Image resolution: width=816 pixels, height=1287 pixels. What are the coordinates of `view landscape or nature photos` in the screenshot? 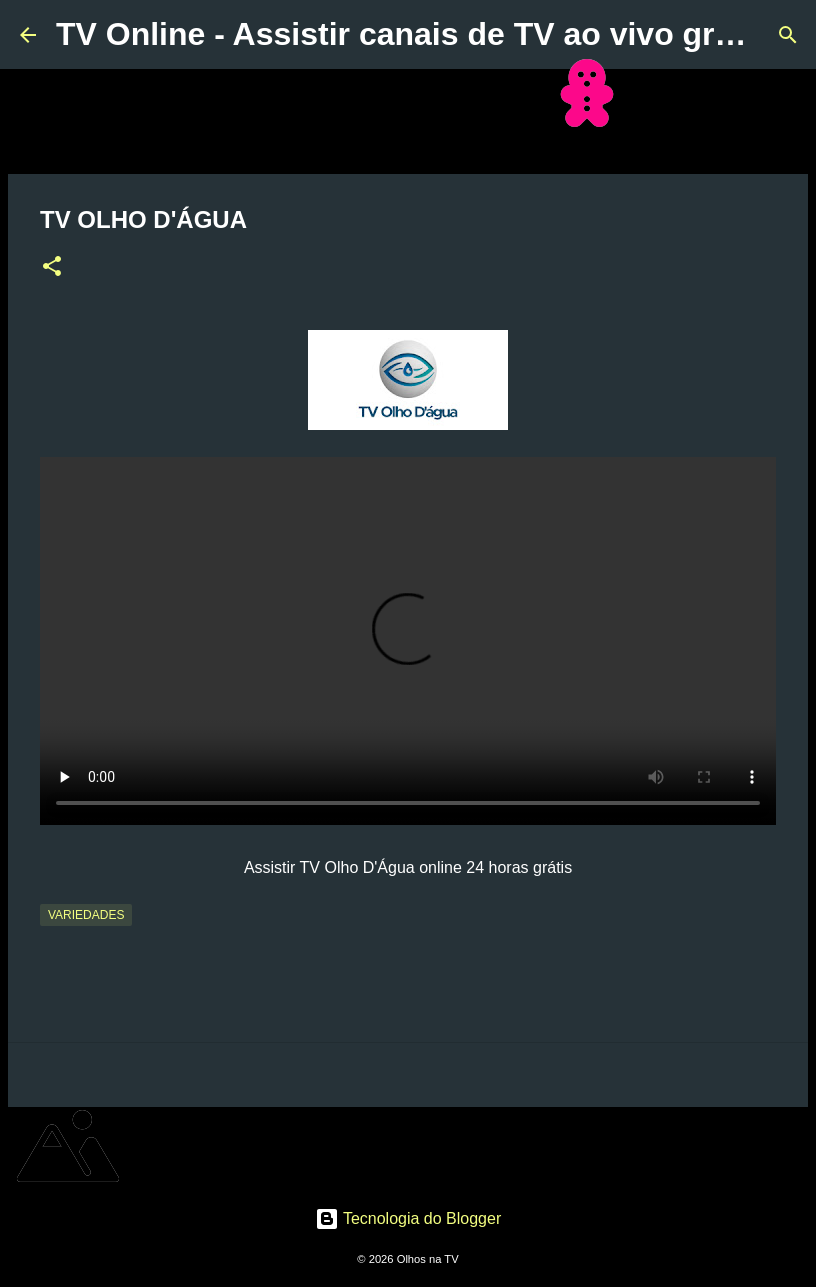 It's located at (68, 1150).